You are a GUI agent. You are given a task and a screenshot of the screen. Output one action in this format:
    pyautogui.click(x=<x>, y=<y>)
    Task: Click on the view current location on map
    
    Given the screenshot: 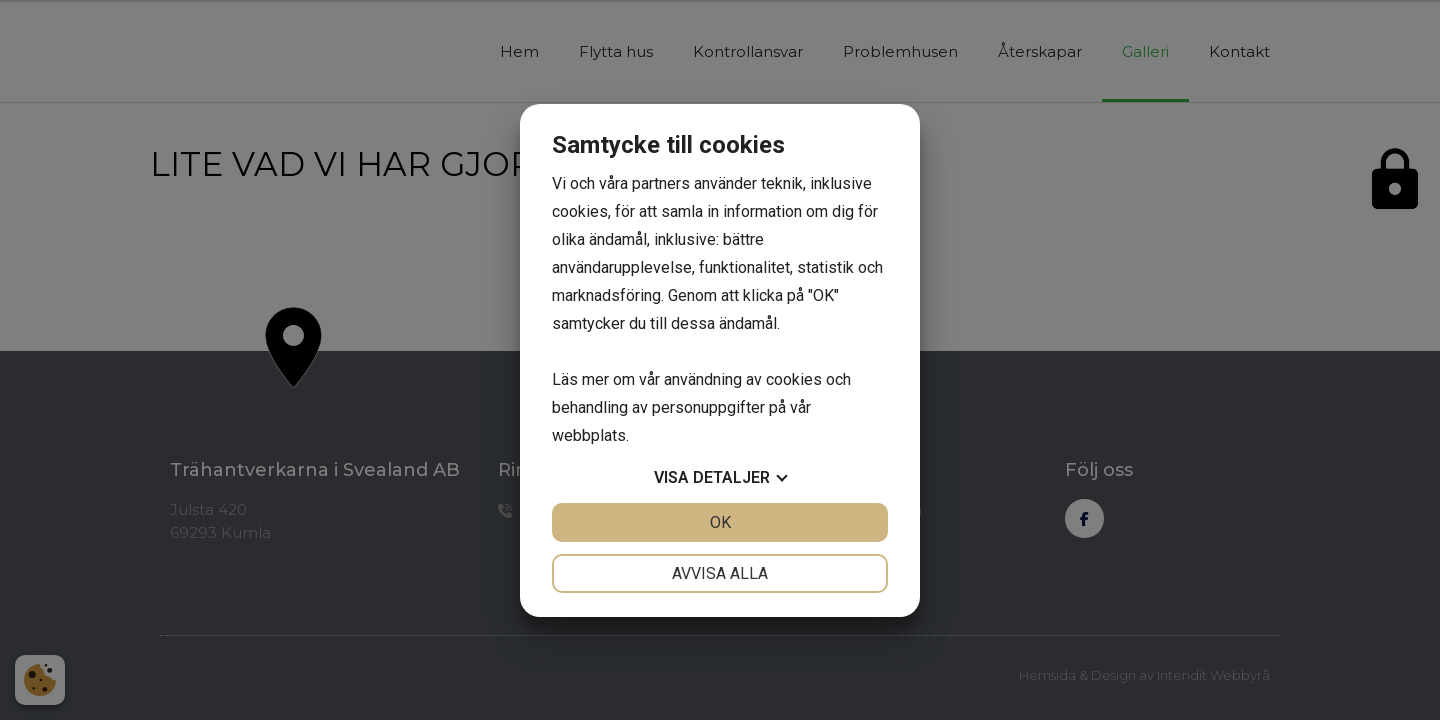 What is the action you would take?
    pyautogui.click(x=293, y=347)
    